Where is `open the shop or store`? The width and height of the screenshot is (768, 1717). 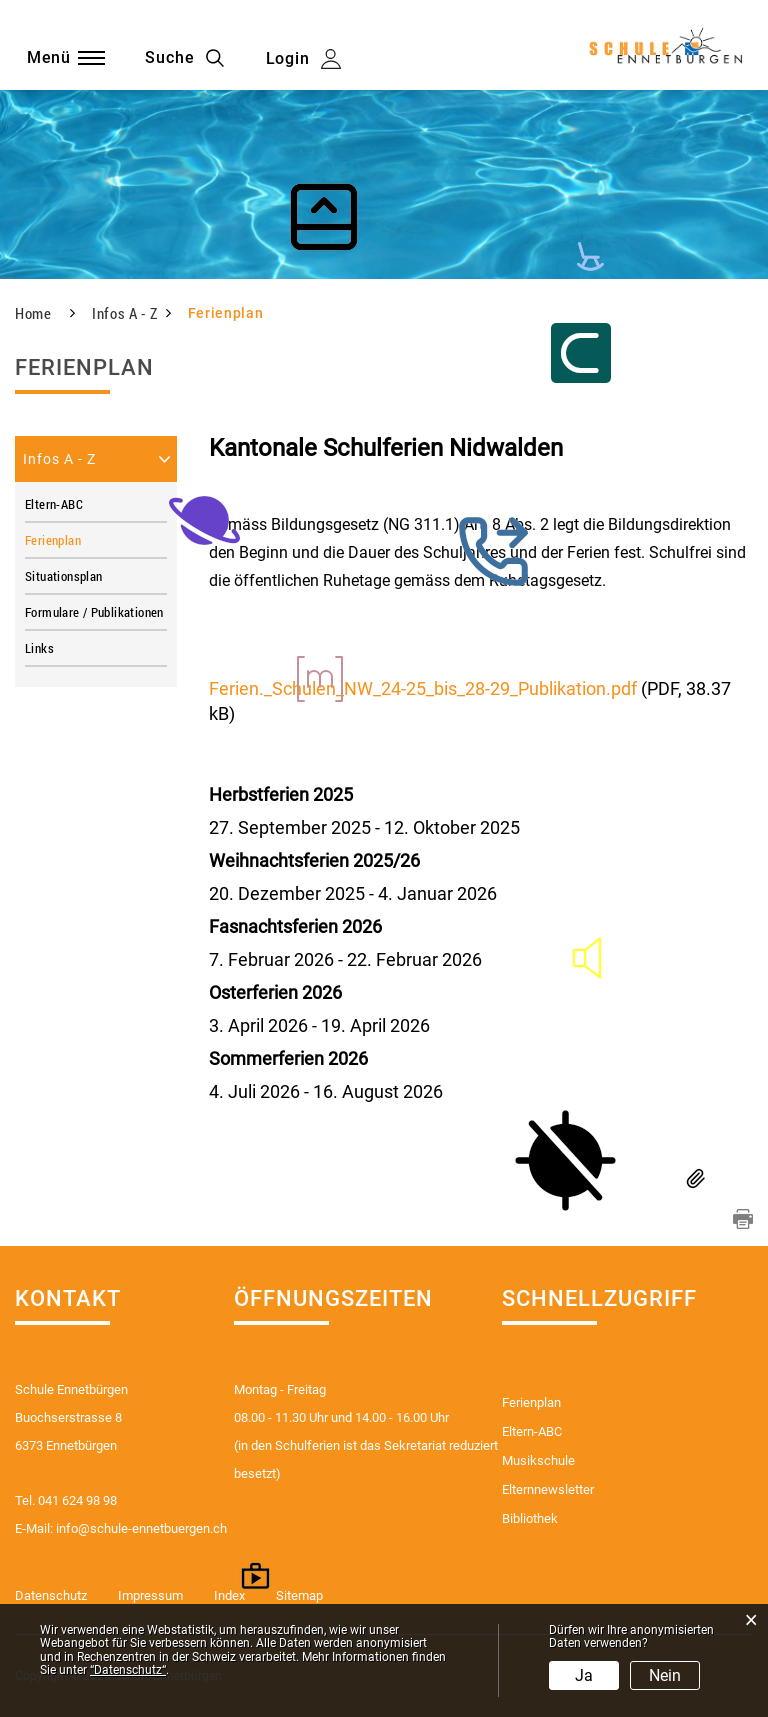
open the shop or store is located at coordinates (255, 1576).